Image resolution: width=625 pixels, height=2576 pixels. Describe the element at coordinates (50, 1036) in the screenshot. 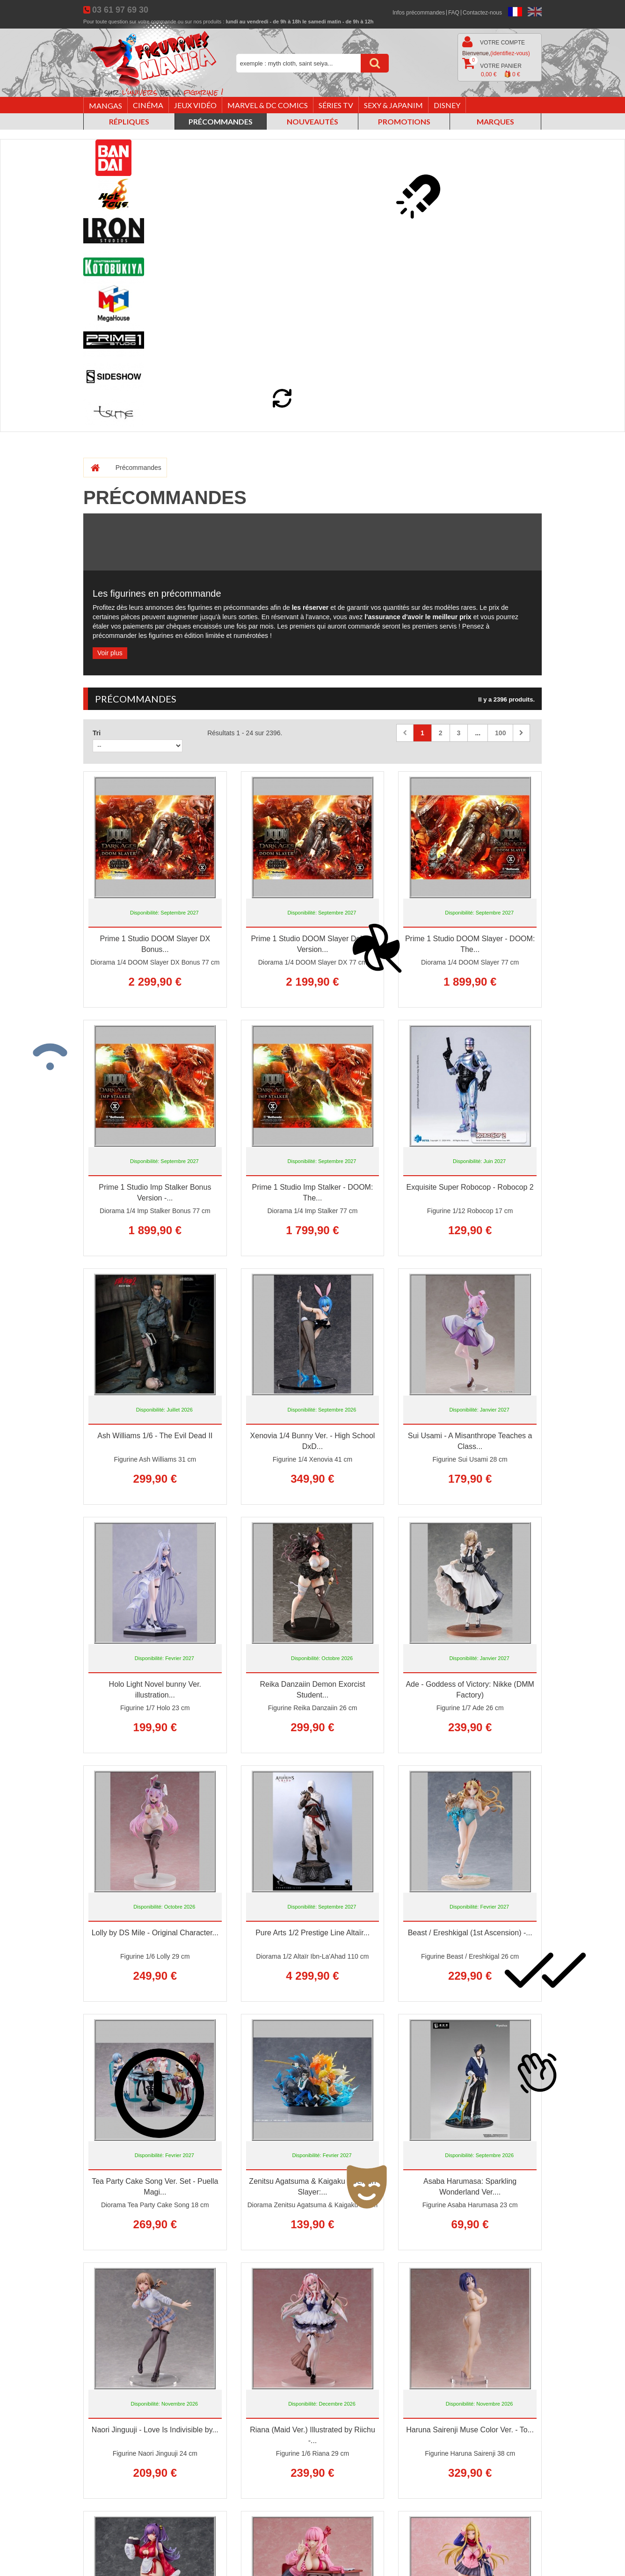

I see `indicates weak wifi signal strength` at that location.